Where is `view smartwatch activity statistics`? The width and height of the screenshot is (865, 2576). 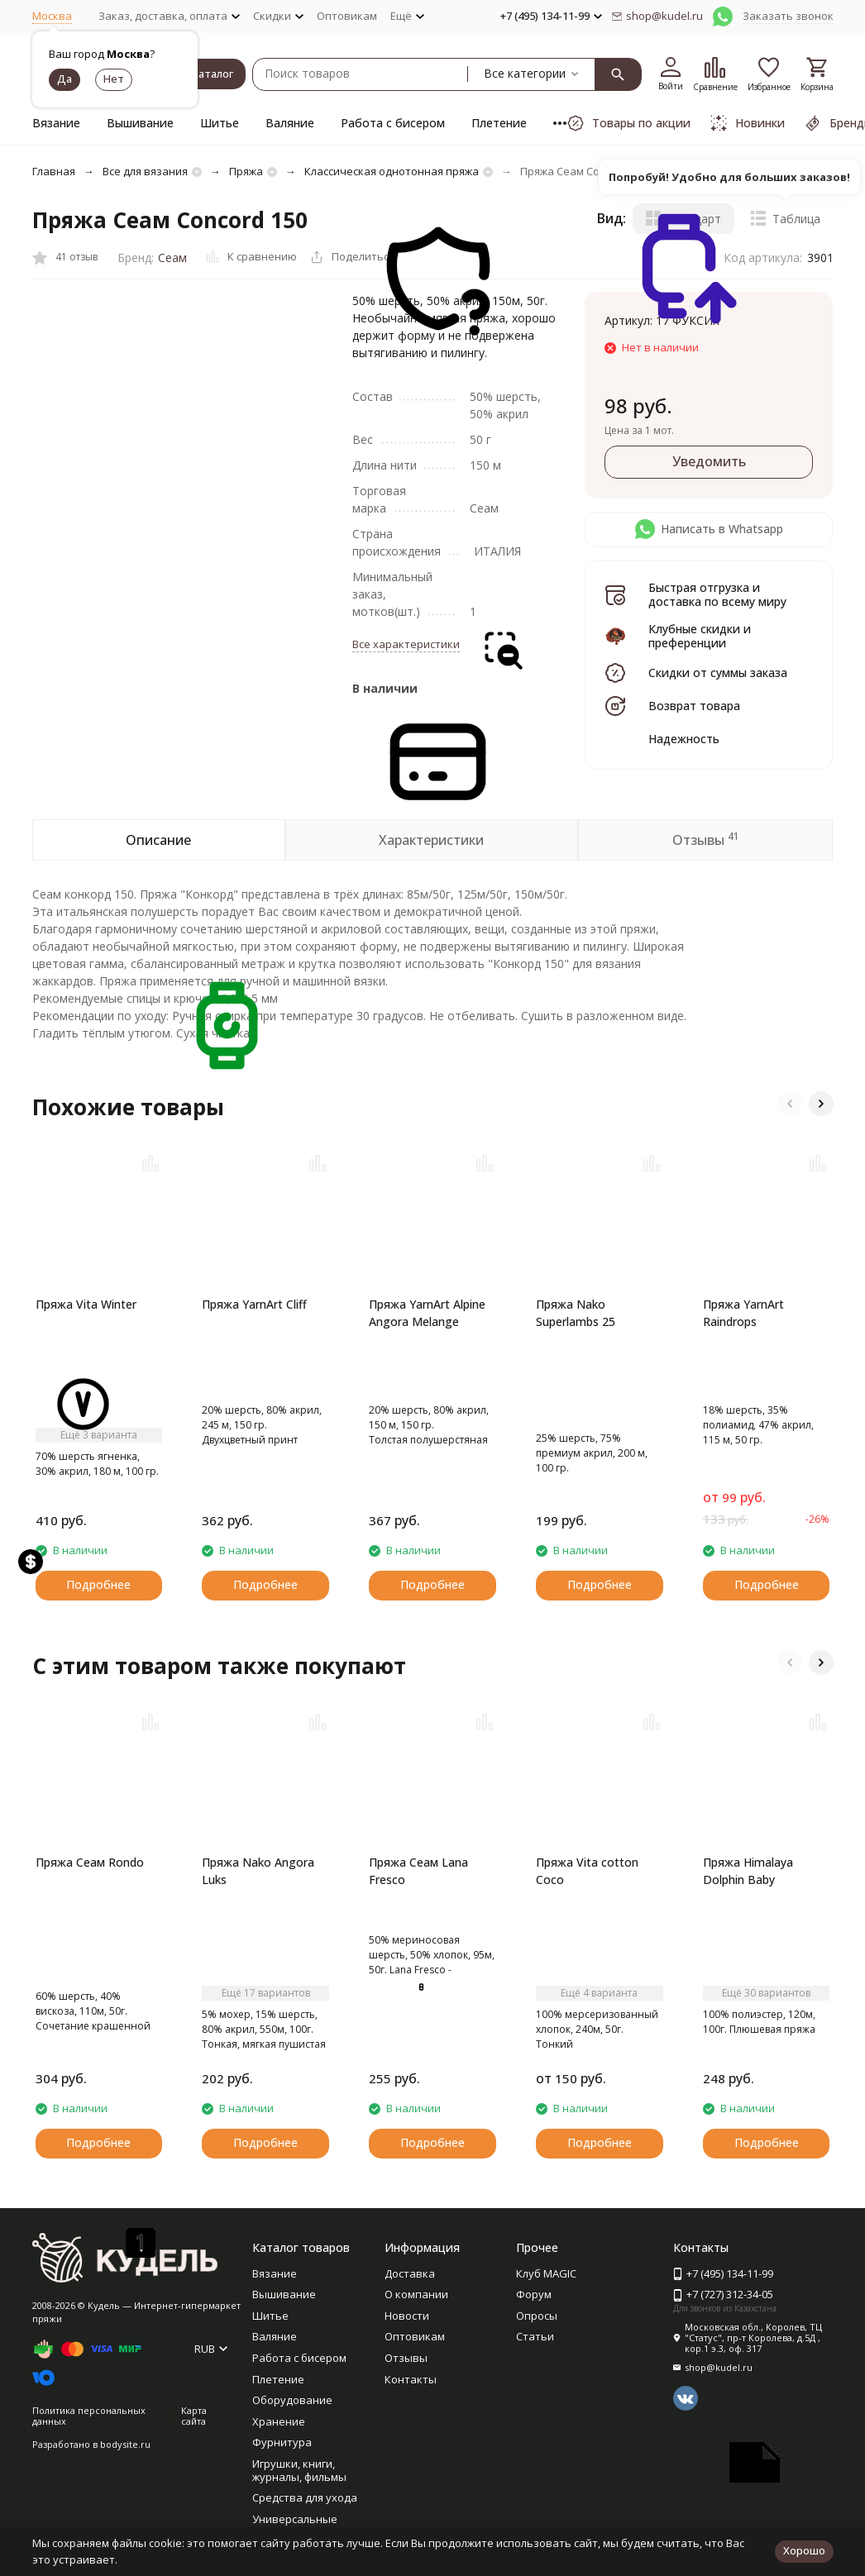
view smartwatch activity statistics is located at coordinates (227, 1025).